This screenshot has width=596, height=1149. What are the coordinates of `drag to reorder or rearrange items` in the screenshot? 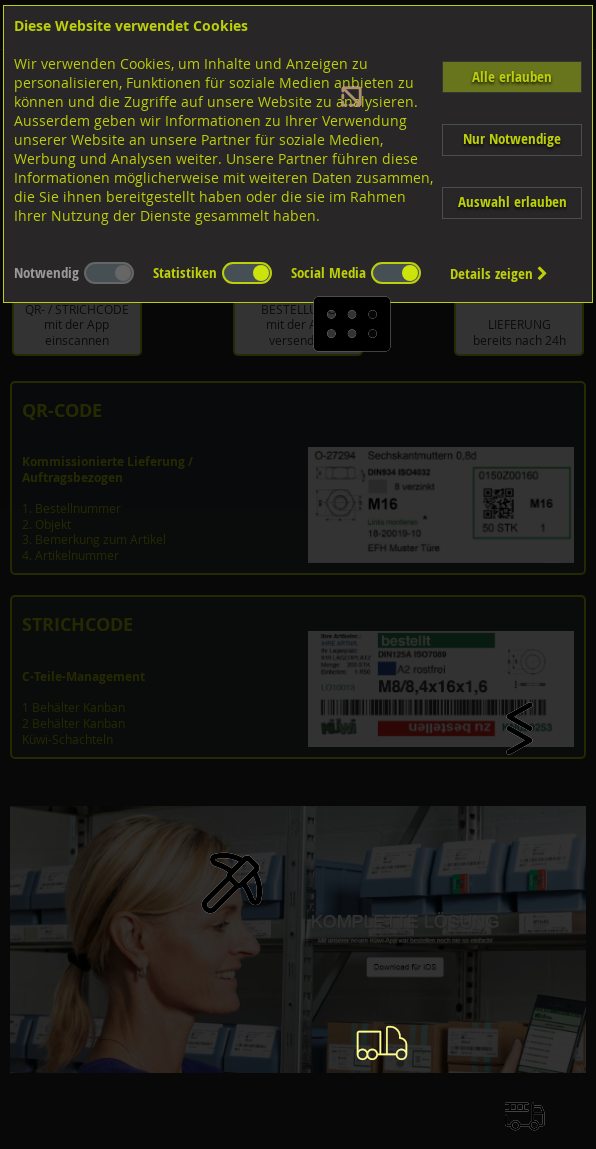 It's located at (352, 324).